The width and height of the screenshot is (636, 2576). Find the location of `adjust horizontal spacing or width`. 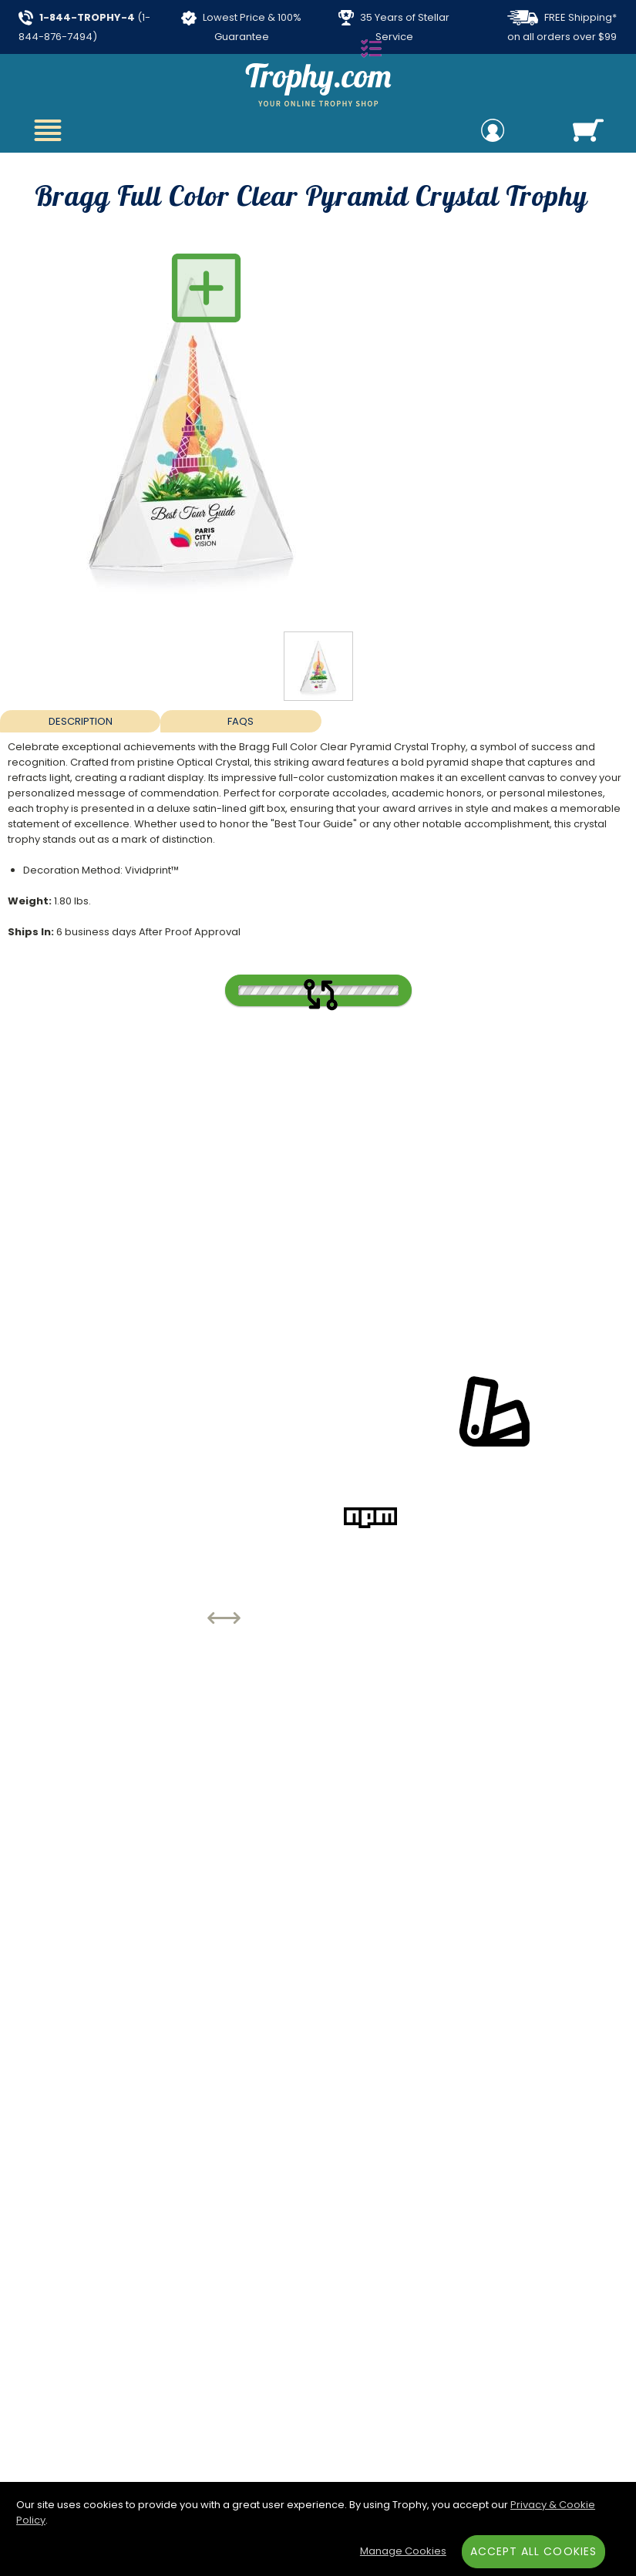

adjust horizontal spacing or width is located at coordinates (224, 1618).